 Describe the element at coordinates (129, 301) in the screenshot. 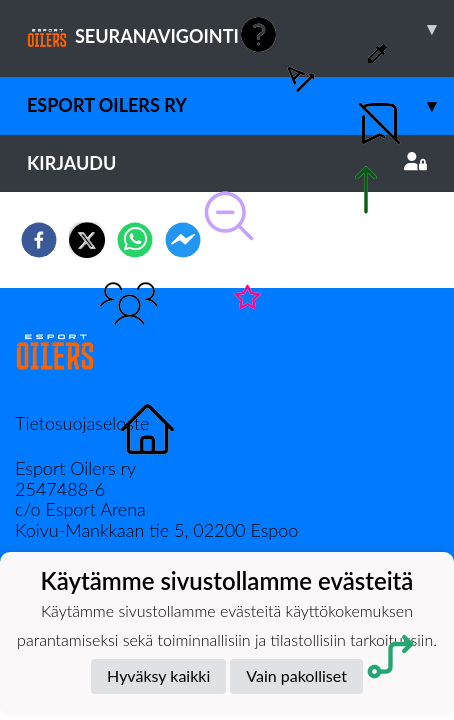

I see `view group members or team` at that location.